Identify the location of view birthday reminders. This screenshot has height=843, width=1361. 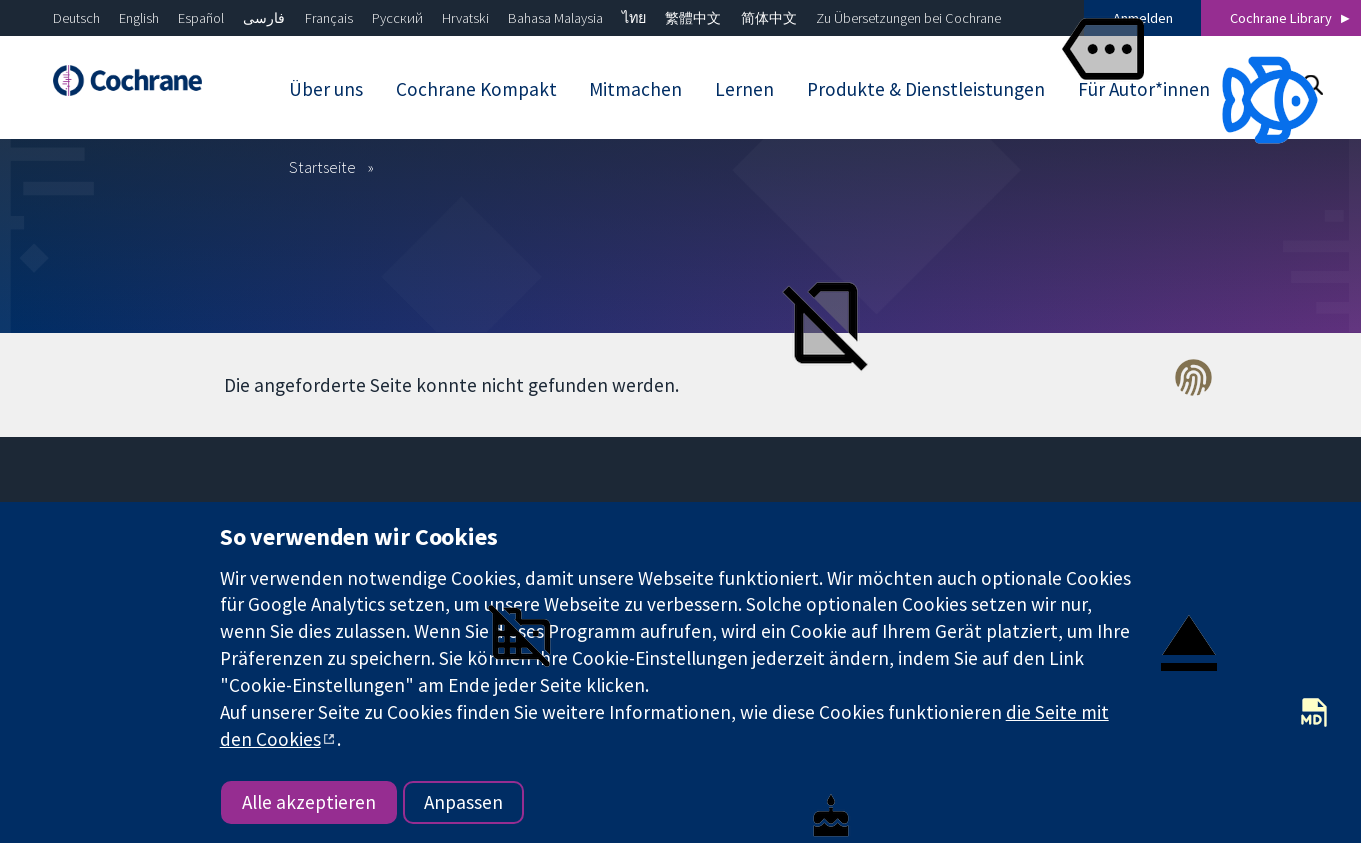
(831, 817).